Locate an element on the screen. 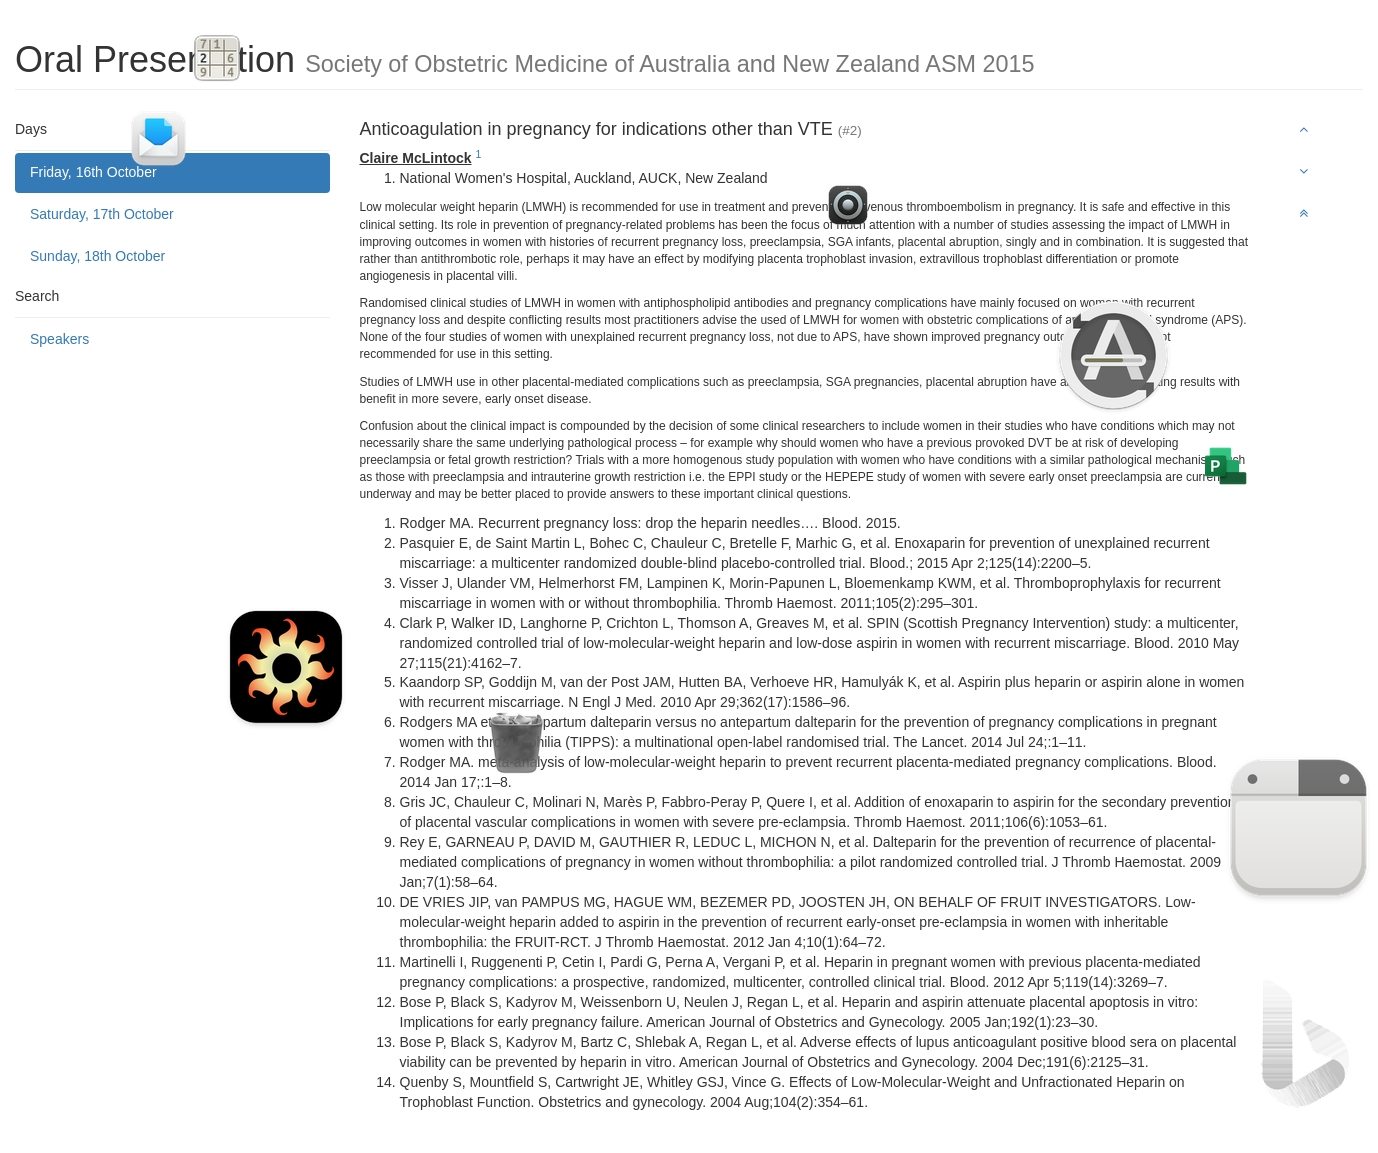  open security and privacy settings is located at coordinates (848, 205).